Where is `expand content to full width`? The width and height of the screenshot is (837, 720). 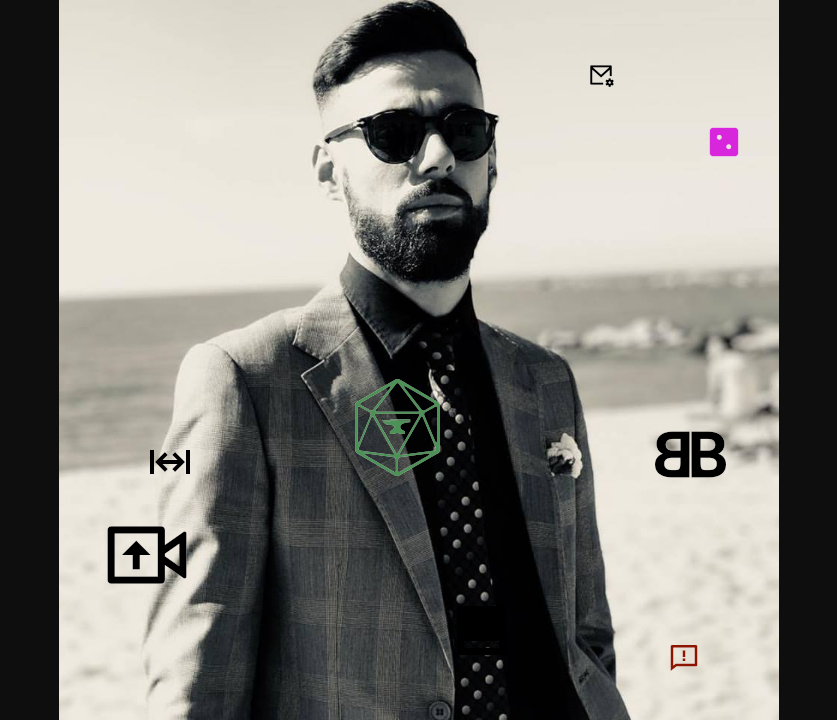
expand content to full width is located at coordinates (170, 462).